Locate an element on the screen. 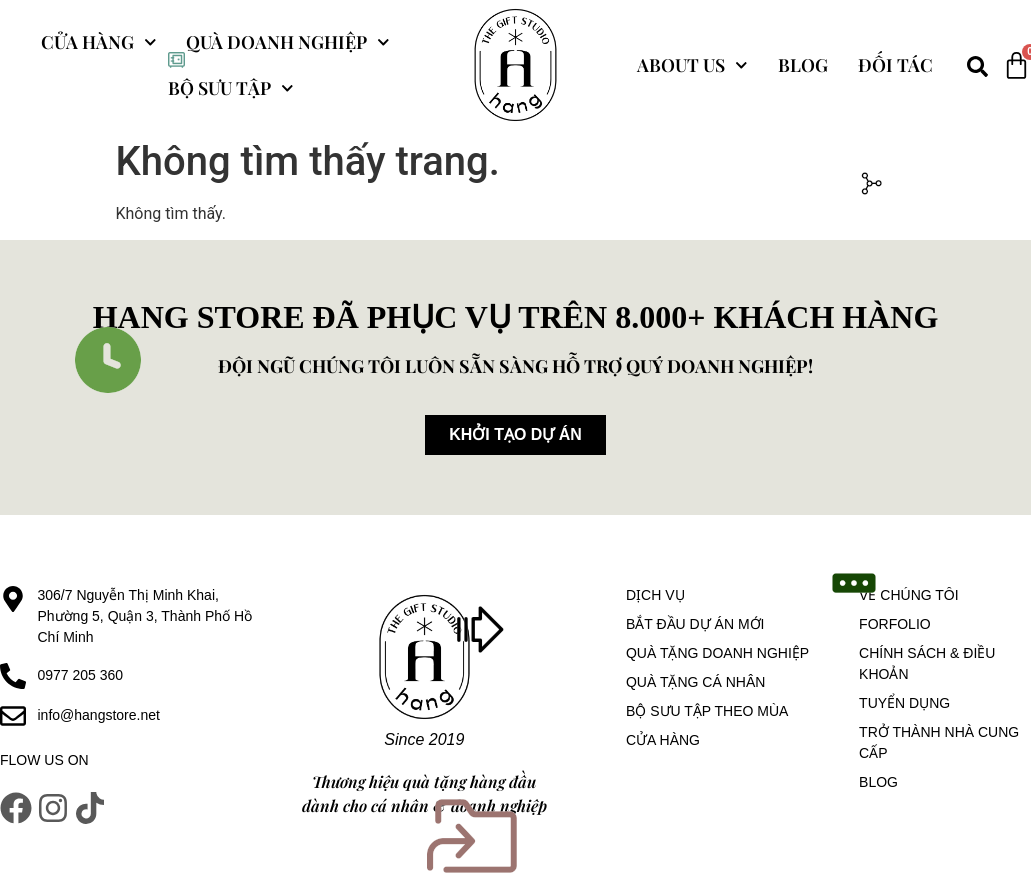 The image size is (1031, 894). view time or clock settings is located at coordinates (108, 360).